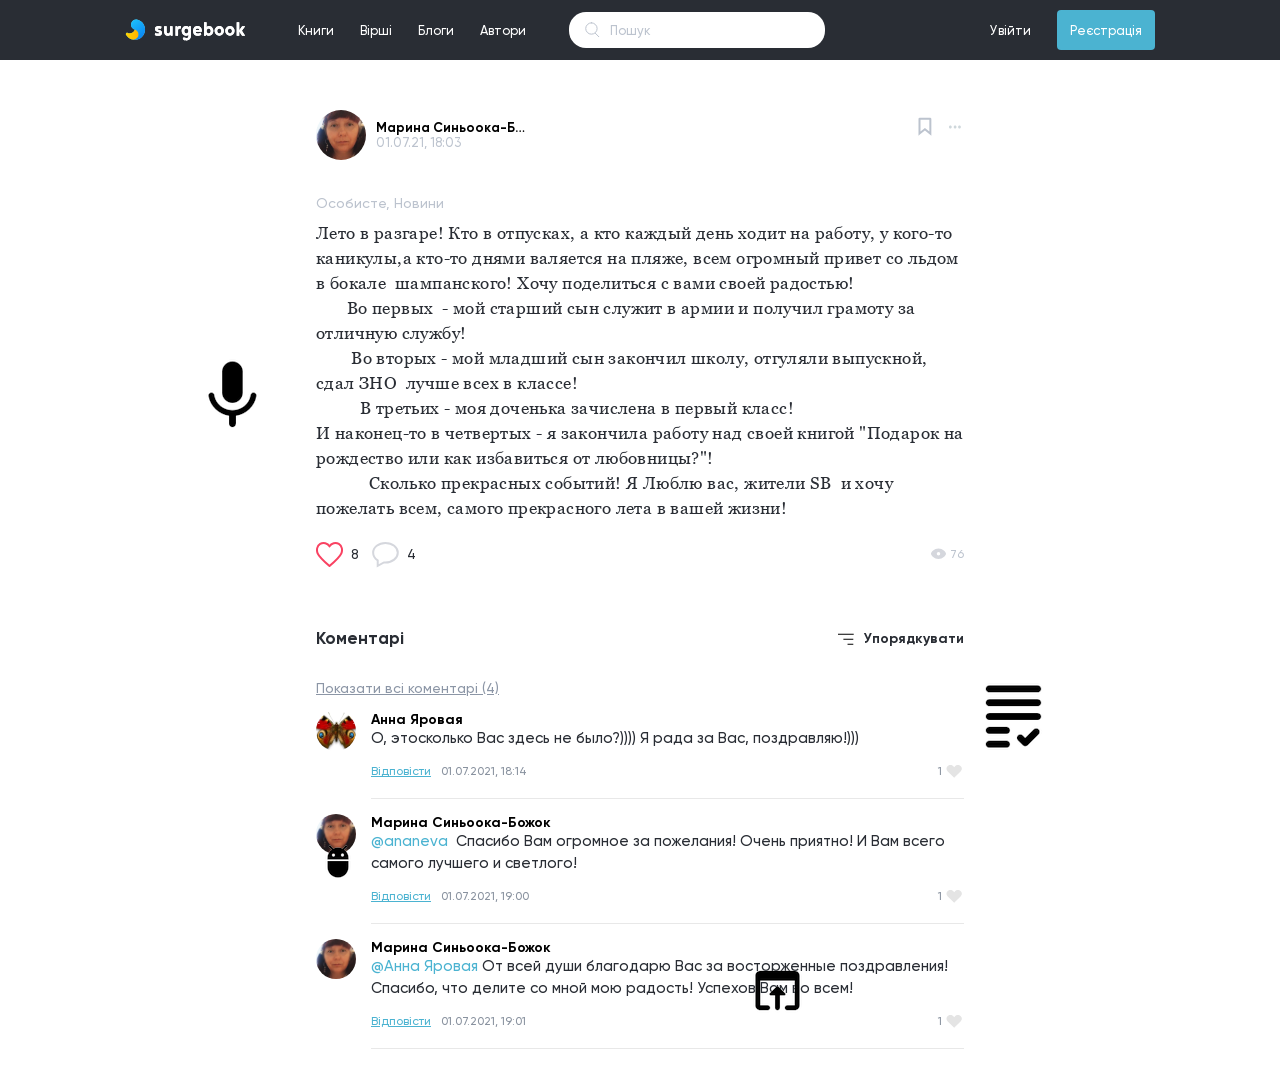 The image size is (1280, 1074). I want to click on tap to use voice input, so click(232, 392).